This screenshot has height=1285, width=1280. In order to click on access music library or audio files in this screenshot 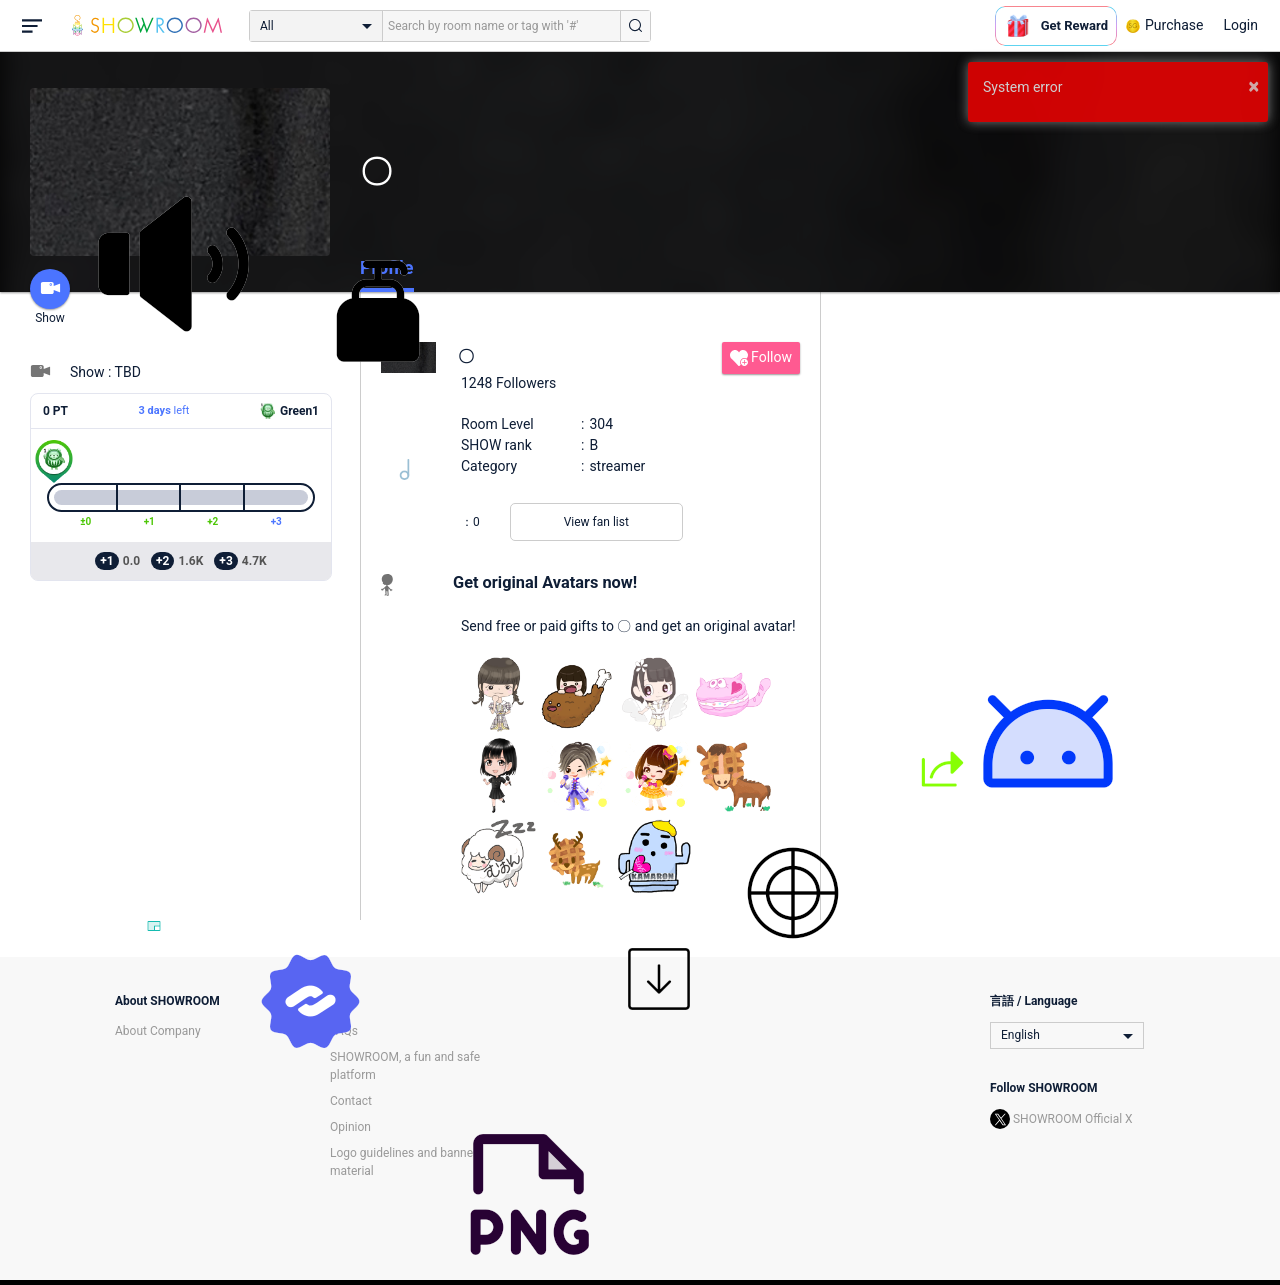, I will do `click(404, 469)`.